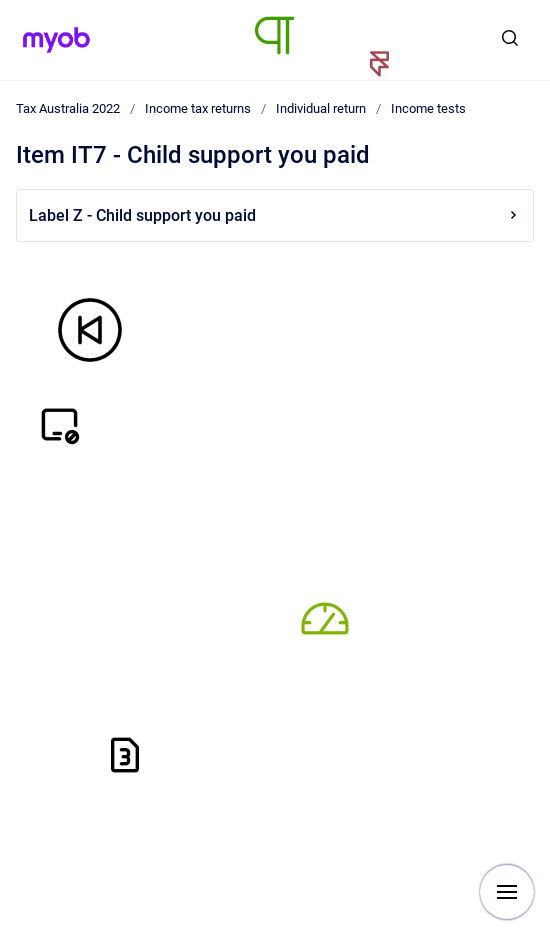 Image resolution: width=550 pixels, height=935 pixels. What do you see at coordinates (59, 424) in the screenshot?
I see `disconnect or remove iPad from horizontal display` at bounding box center [59, 424].